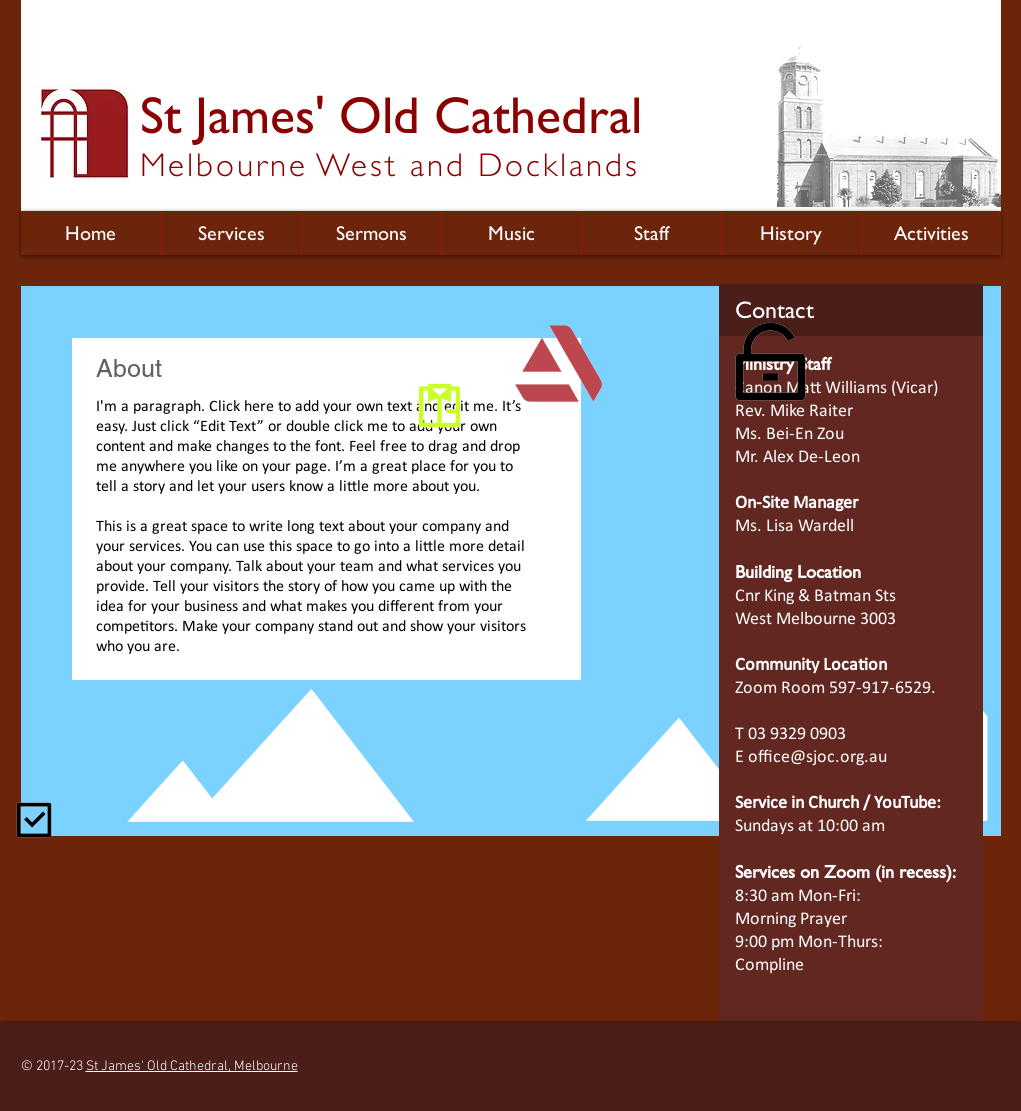  I want to click on visit ArtStation profile or portfolio, so click(558, 363).